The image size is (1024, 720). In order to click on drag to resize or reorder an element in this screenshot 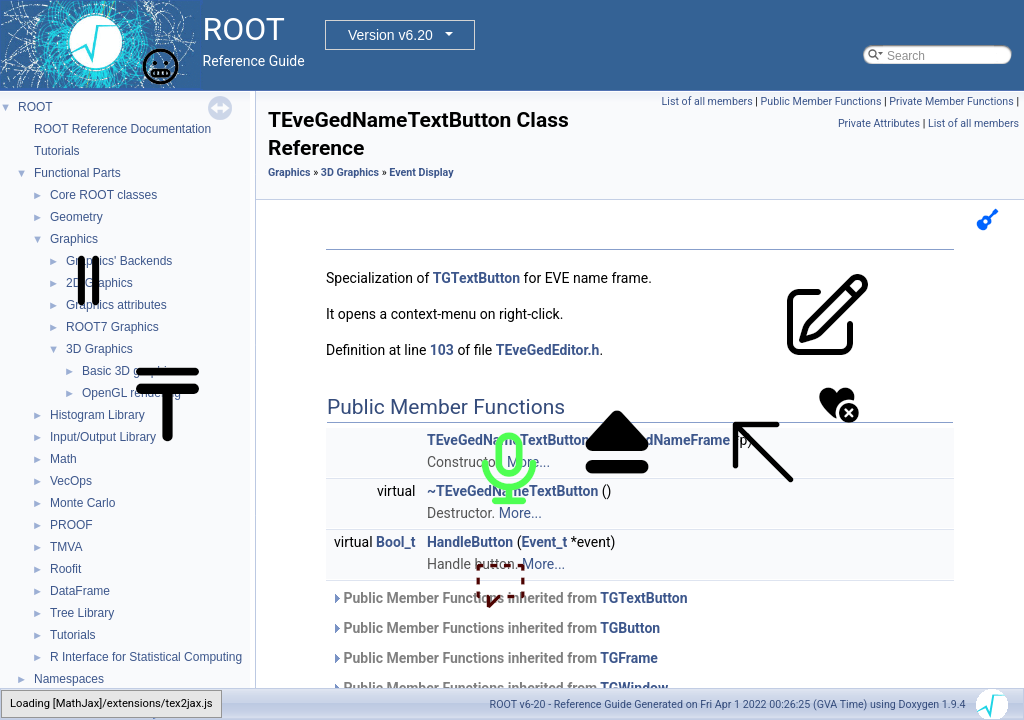, I will do `click(88, 280)`.